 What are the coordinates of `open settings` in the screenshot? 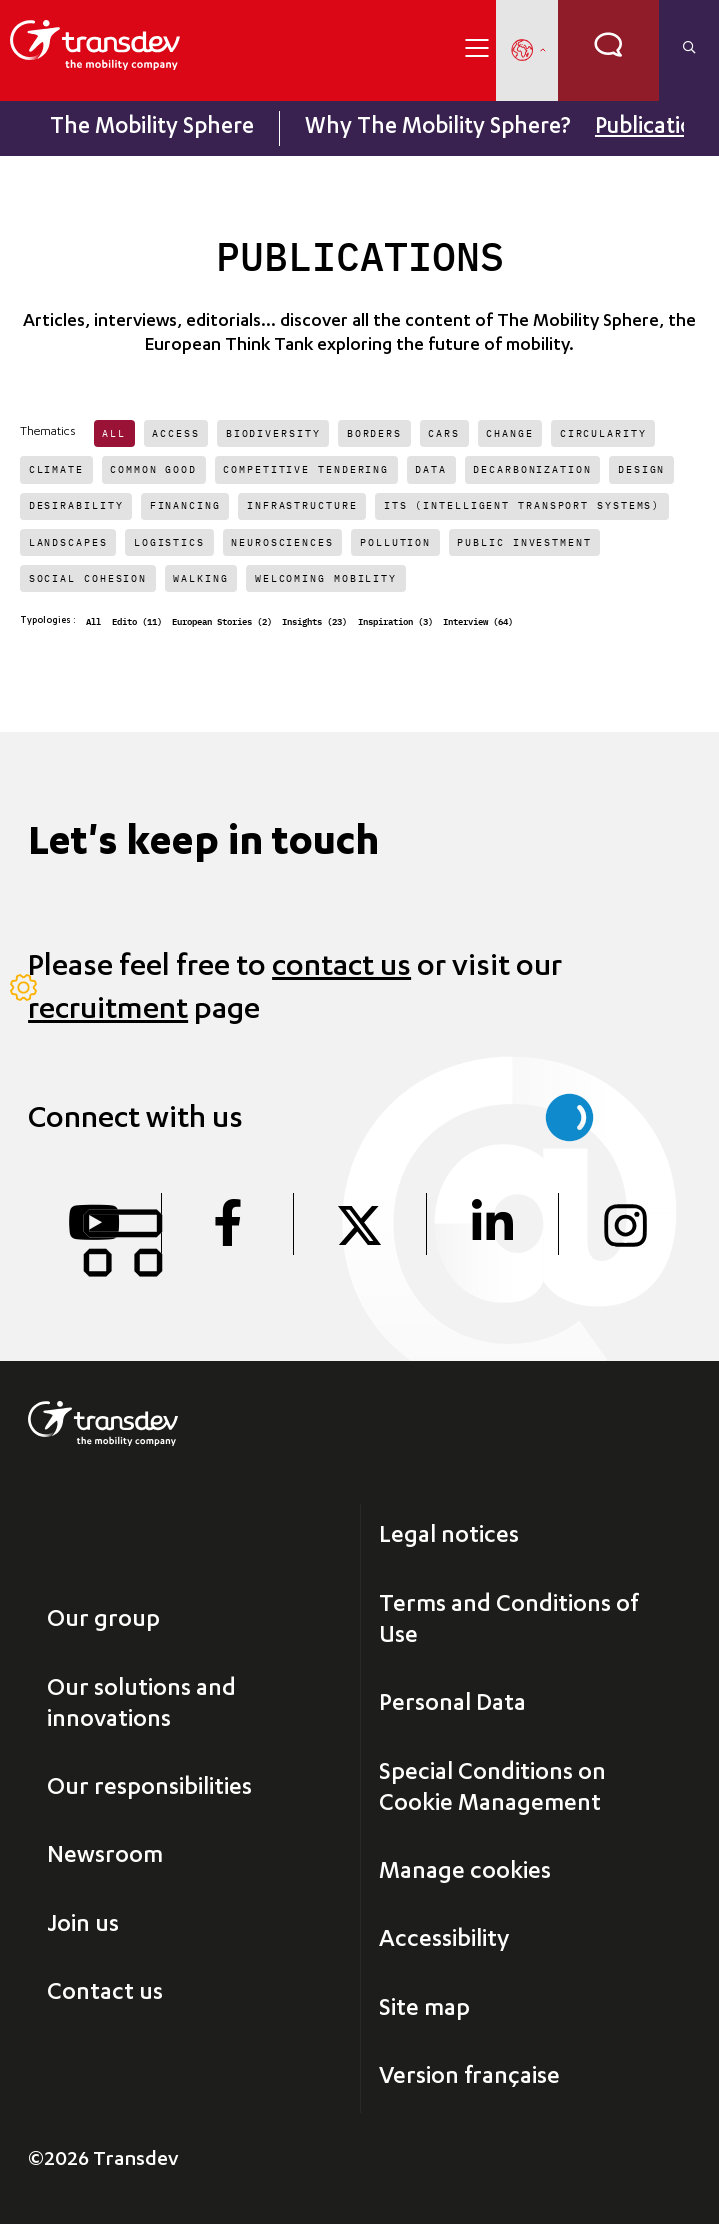 It's located at (23, 987).